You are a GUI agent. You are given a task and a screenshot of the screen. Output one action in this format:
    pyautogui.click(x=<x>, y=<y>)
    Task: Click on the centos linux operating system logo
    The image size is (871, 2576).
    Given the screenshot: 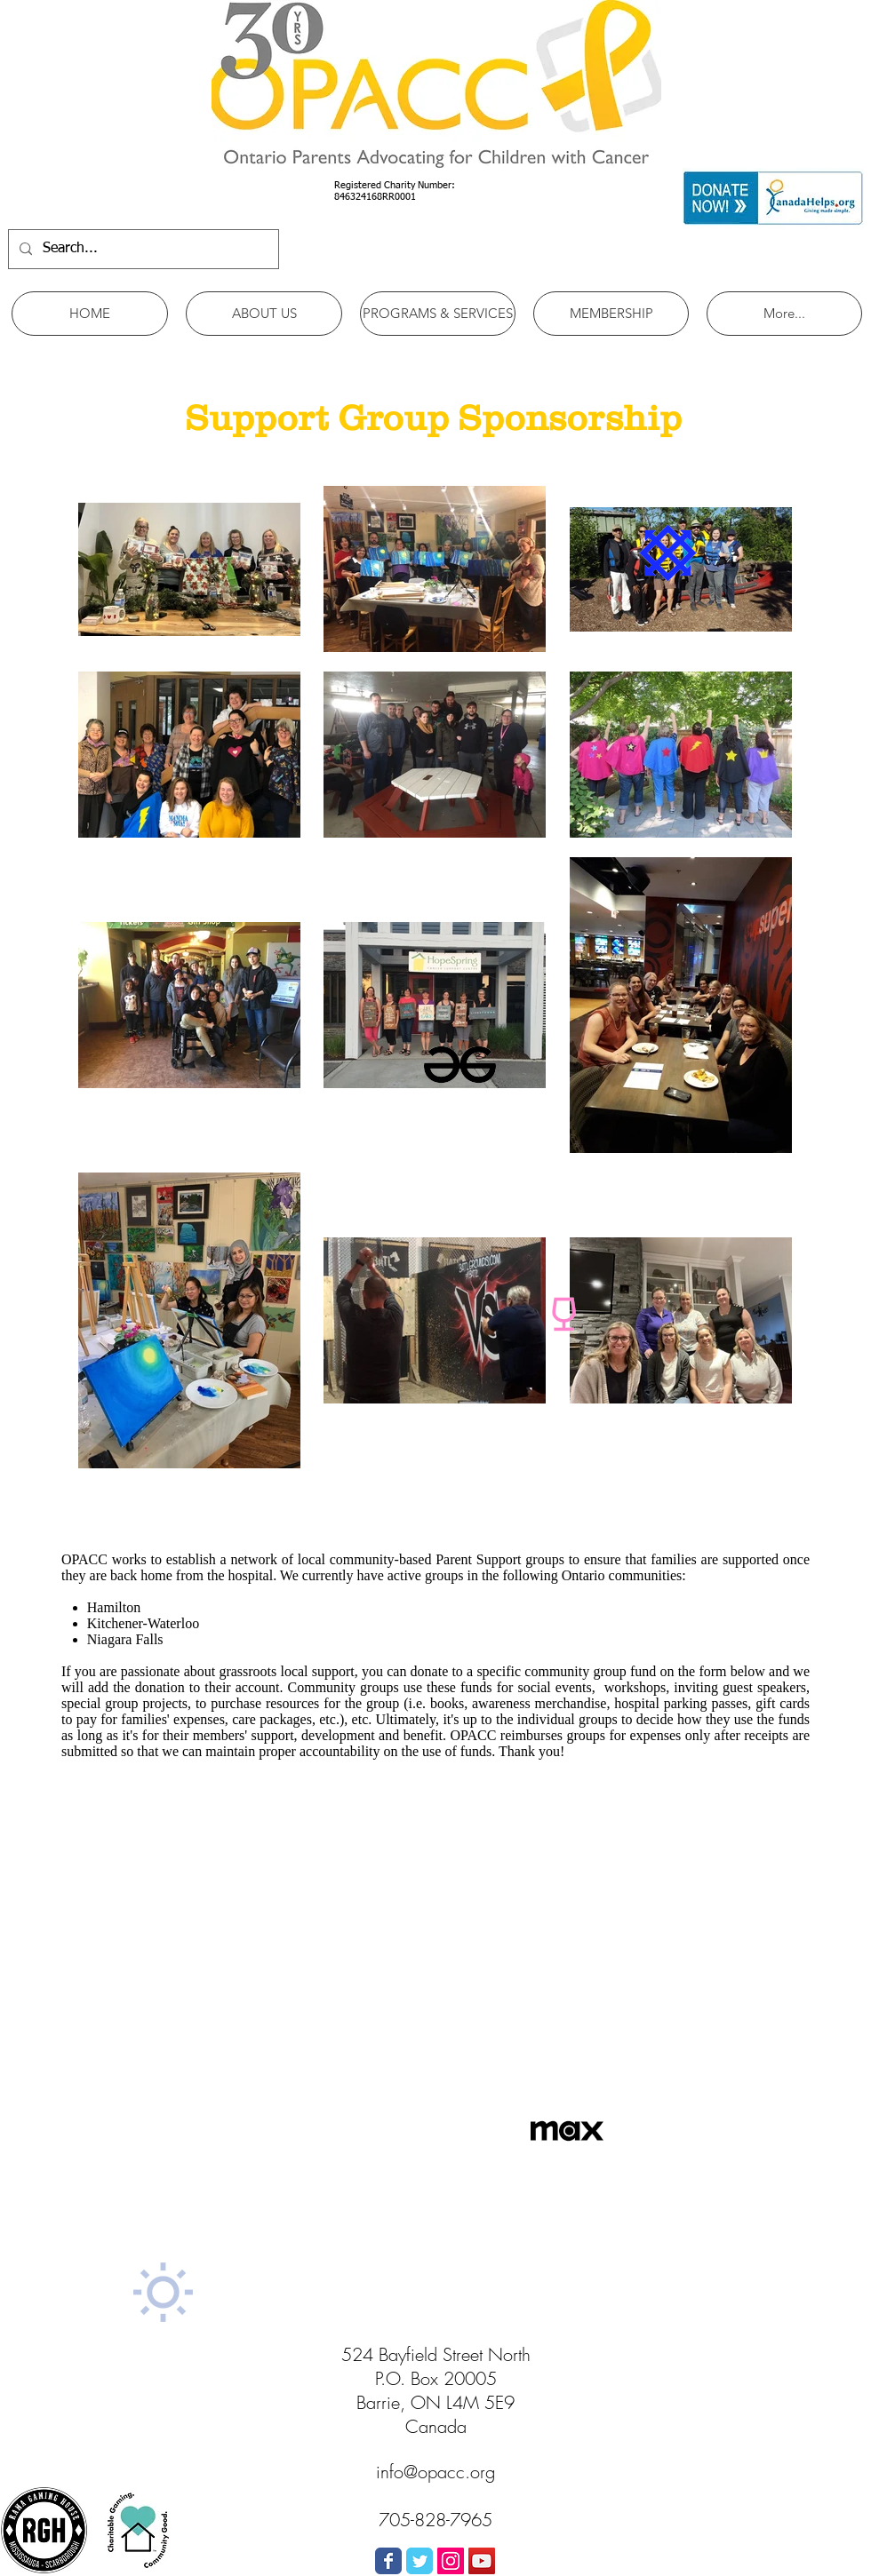 What is the action you would take?
    pyautogui.click(x=667, y=553)
    